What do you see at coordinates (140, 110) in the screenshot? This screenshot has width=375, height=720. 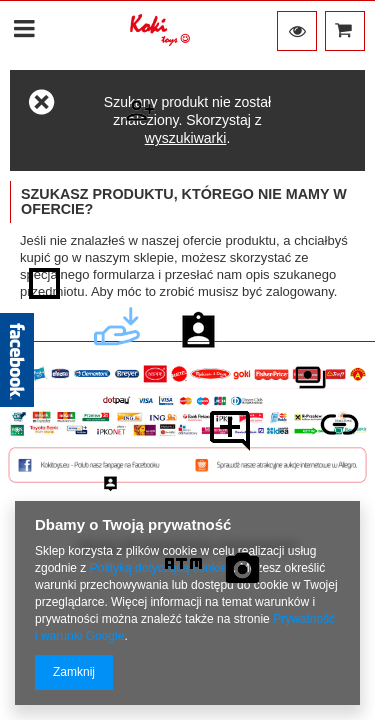 I see `add a new contact` at bounding box center [140, 110].